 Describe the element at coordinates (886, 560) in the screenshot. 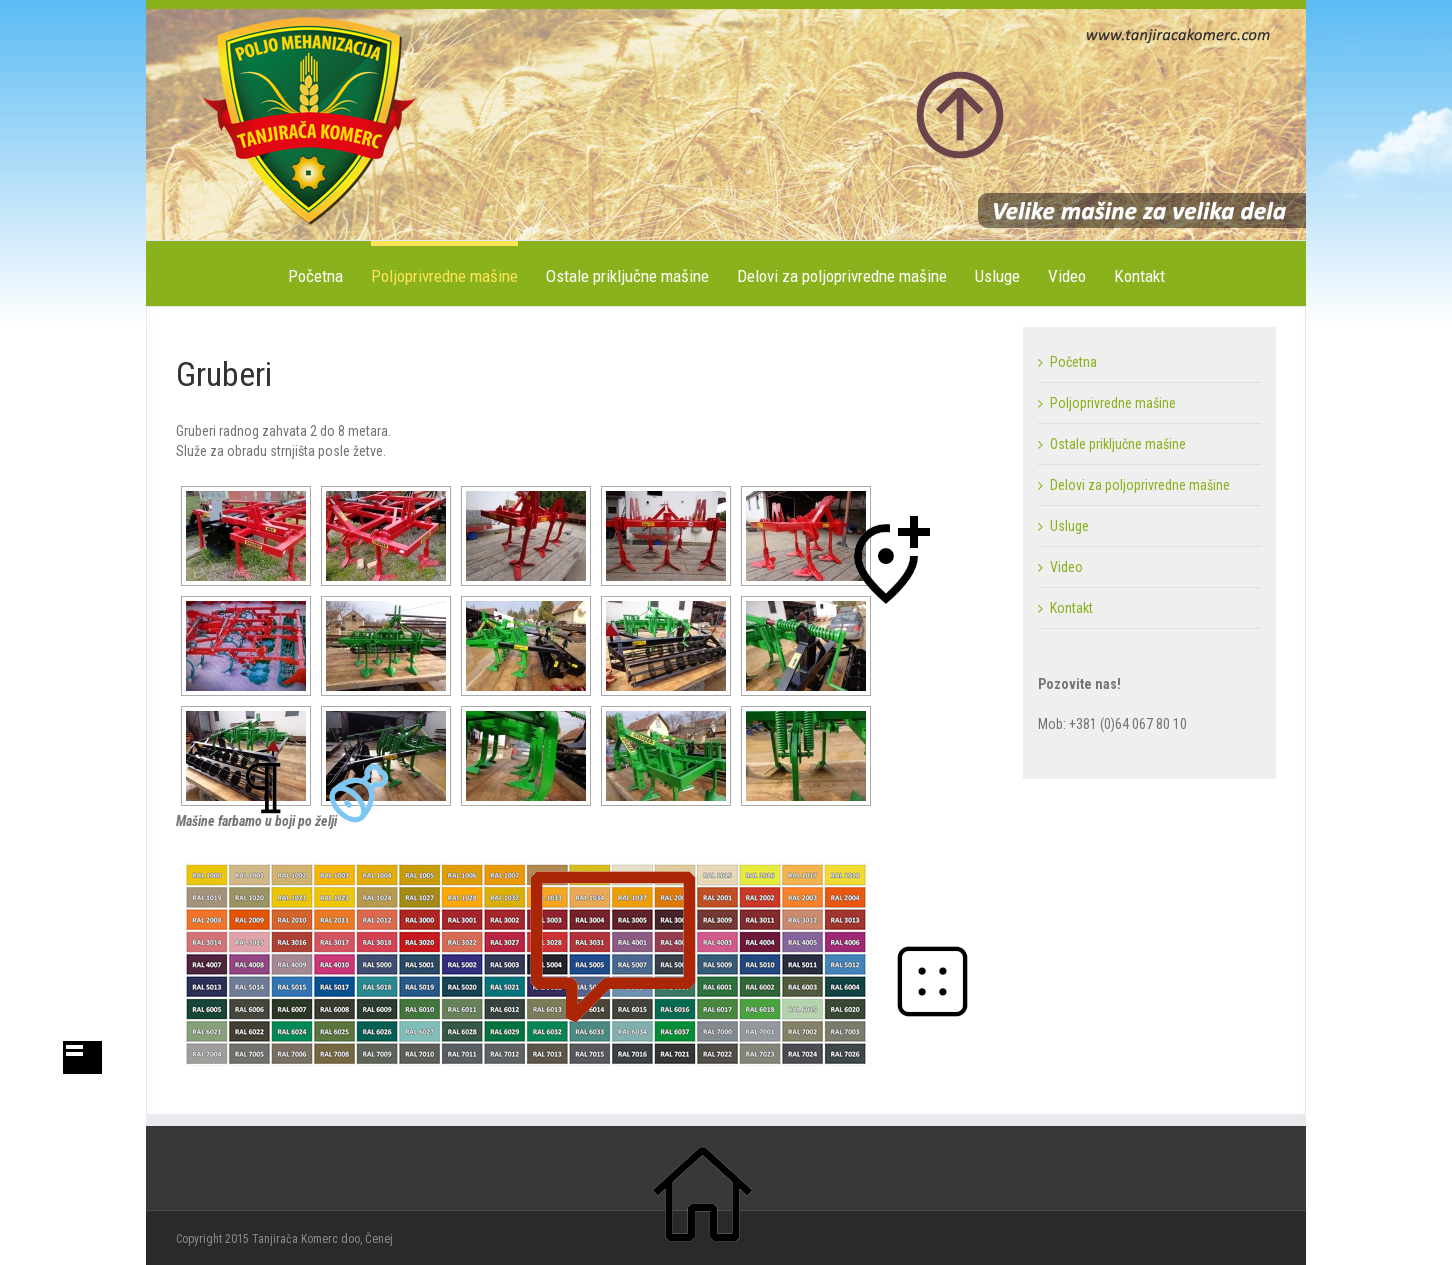

I see `add a new location pin to the map` at that location.